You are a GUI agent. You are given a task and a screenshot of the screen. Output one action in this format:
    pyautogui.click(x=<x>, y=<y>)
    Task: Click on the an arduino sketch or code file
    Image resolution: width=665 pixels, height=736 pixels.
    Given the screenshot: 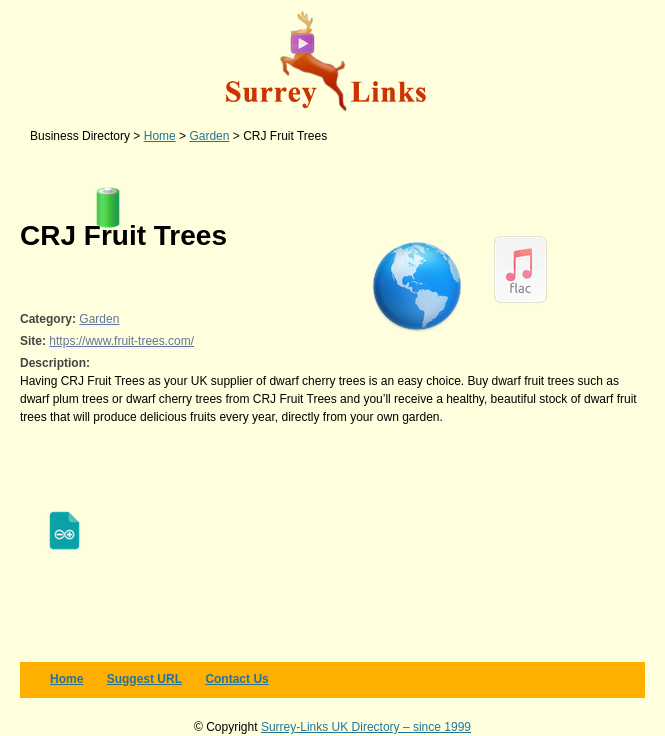 What is the action you would take?
    pyautogui.click(x=64, y=530)
    